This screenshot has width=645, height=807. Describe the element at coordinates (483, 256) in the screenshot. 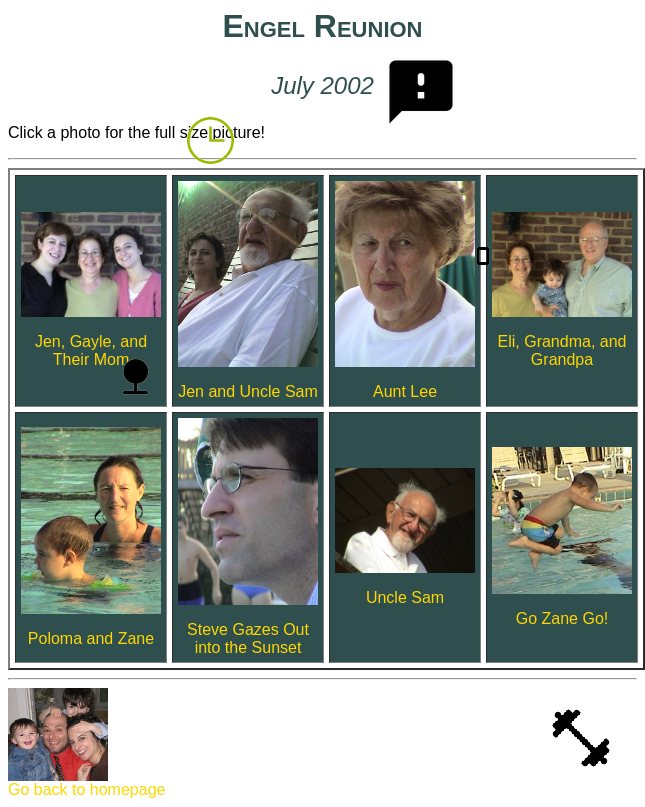

I see `set mobile device as primary` at that location.